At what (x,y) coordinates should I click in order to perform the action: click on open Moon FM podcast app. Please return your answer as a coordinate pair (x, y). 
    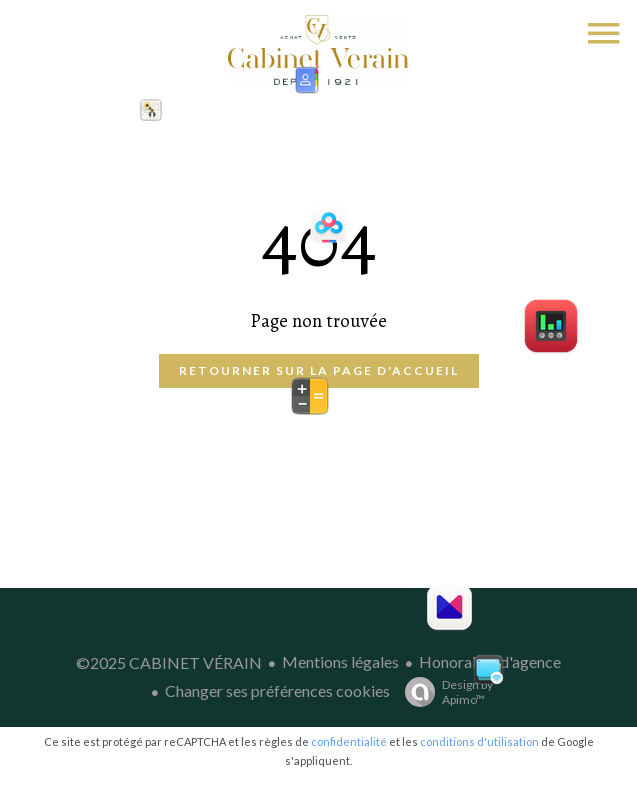
    Looking at the image, I should click on (449, 607).